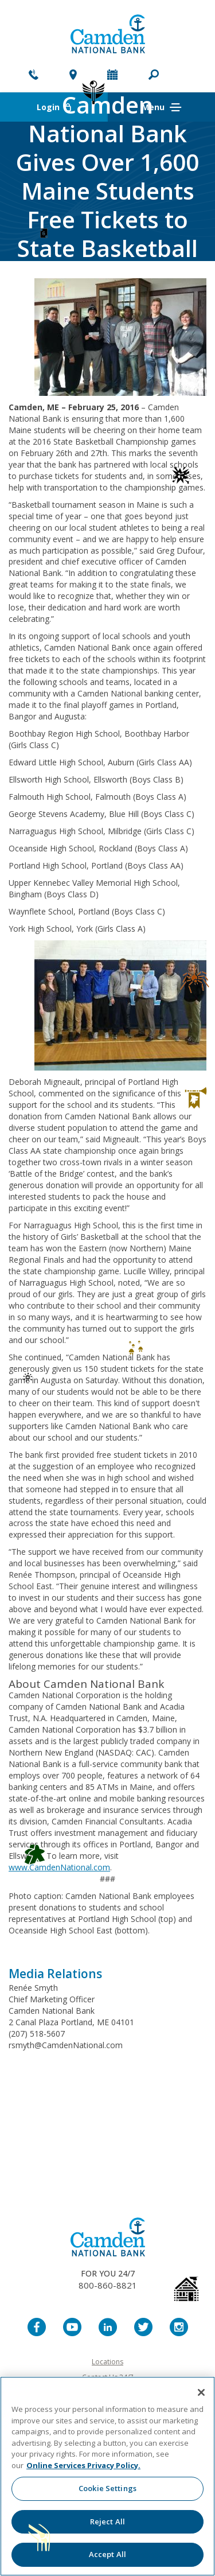 Image resolution: width=215 pixels, height=2576 pixels. I want to click on a quirky or playful weather indicator for sunny conditions, so click(28, 1377).